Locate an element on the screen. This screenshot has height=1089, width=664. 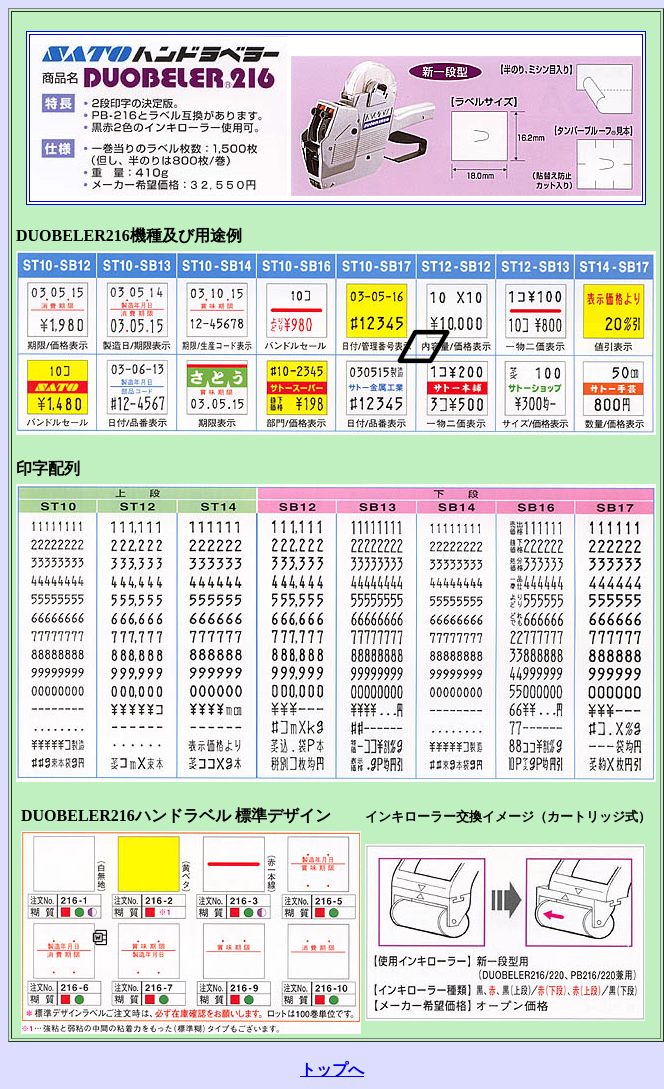
visit bandcamp profile or page is located at coordinates (423, 346).